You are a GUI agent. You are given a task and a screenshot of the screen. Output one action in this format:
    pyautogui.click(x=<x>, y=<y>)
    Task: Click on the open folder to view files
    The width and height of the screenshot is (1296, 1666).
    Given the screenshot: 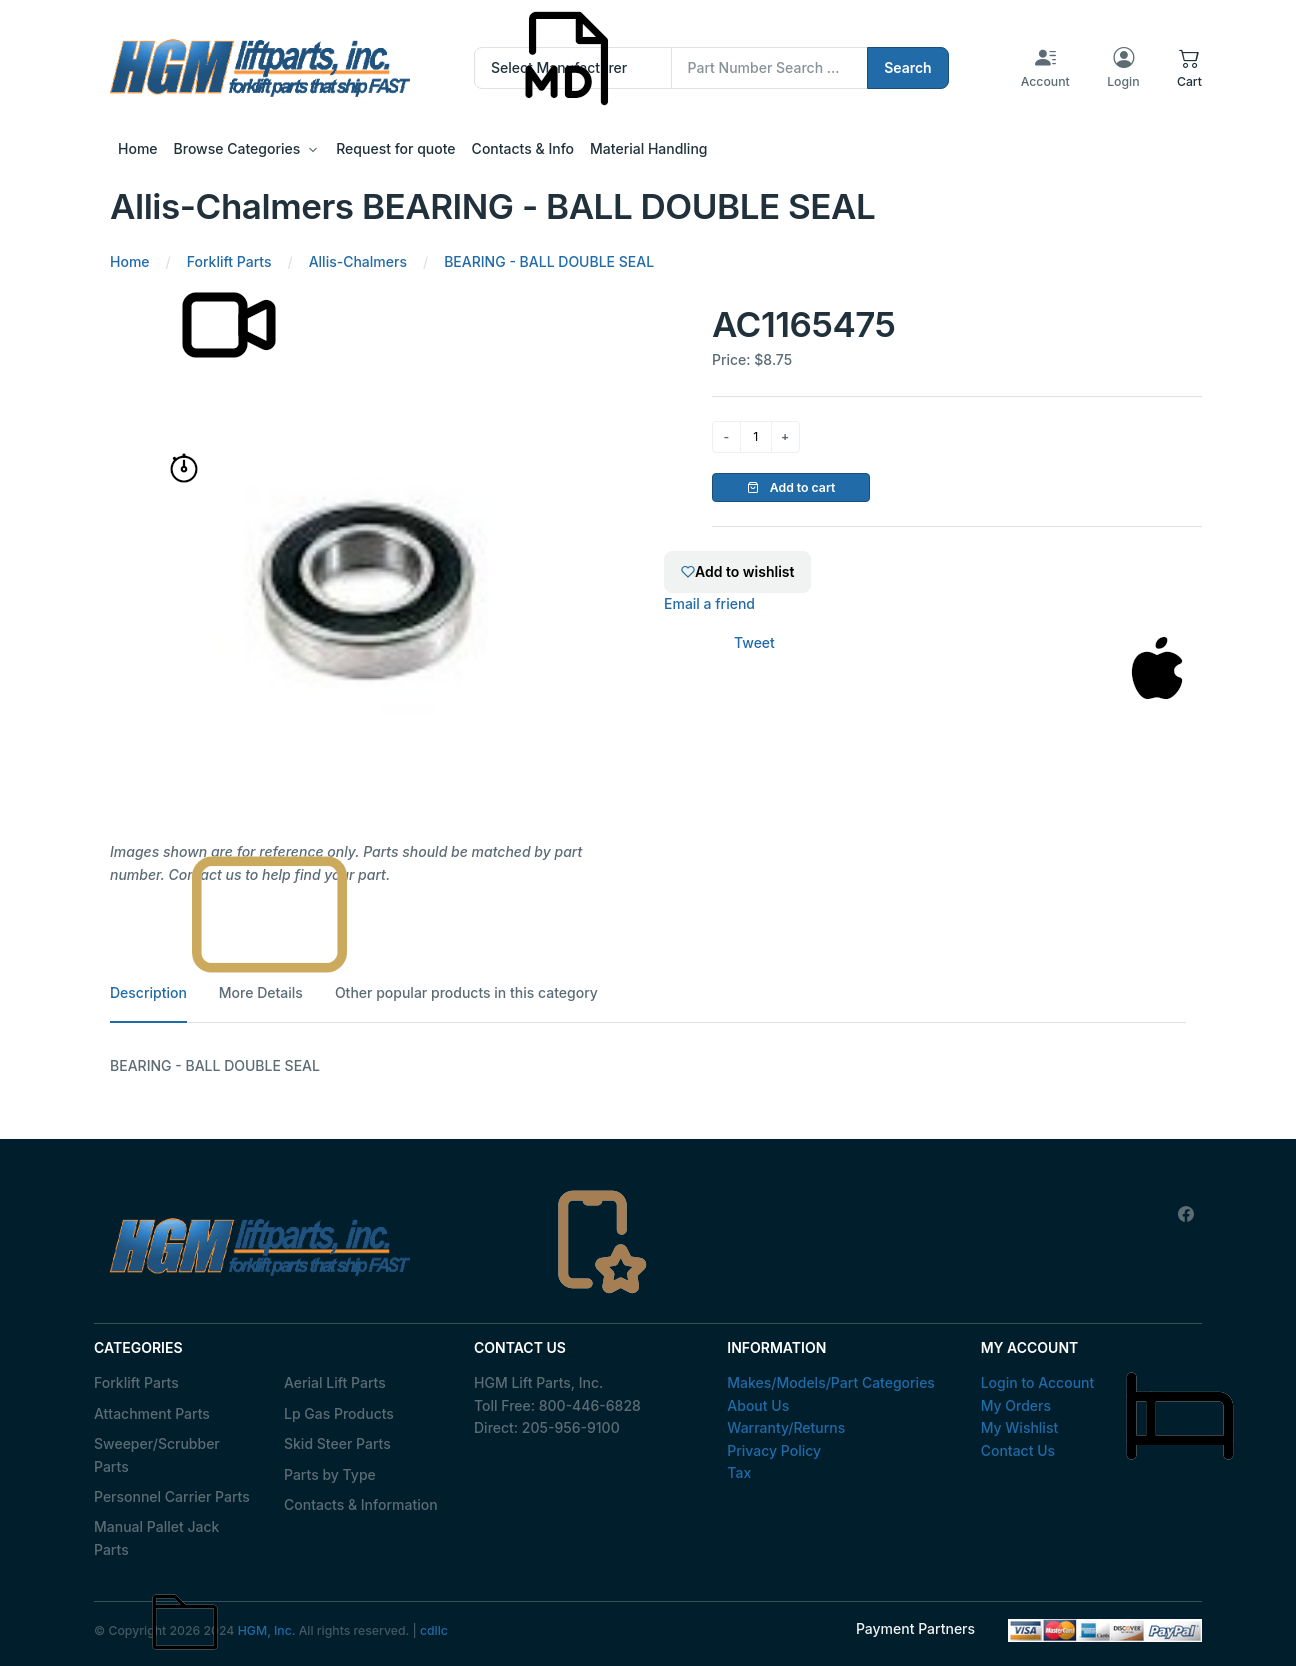 What is the action you would take?
    pyautogui.click(x=185, y=1622)
    